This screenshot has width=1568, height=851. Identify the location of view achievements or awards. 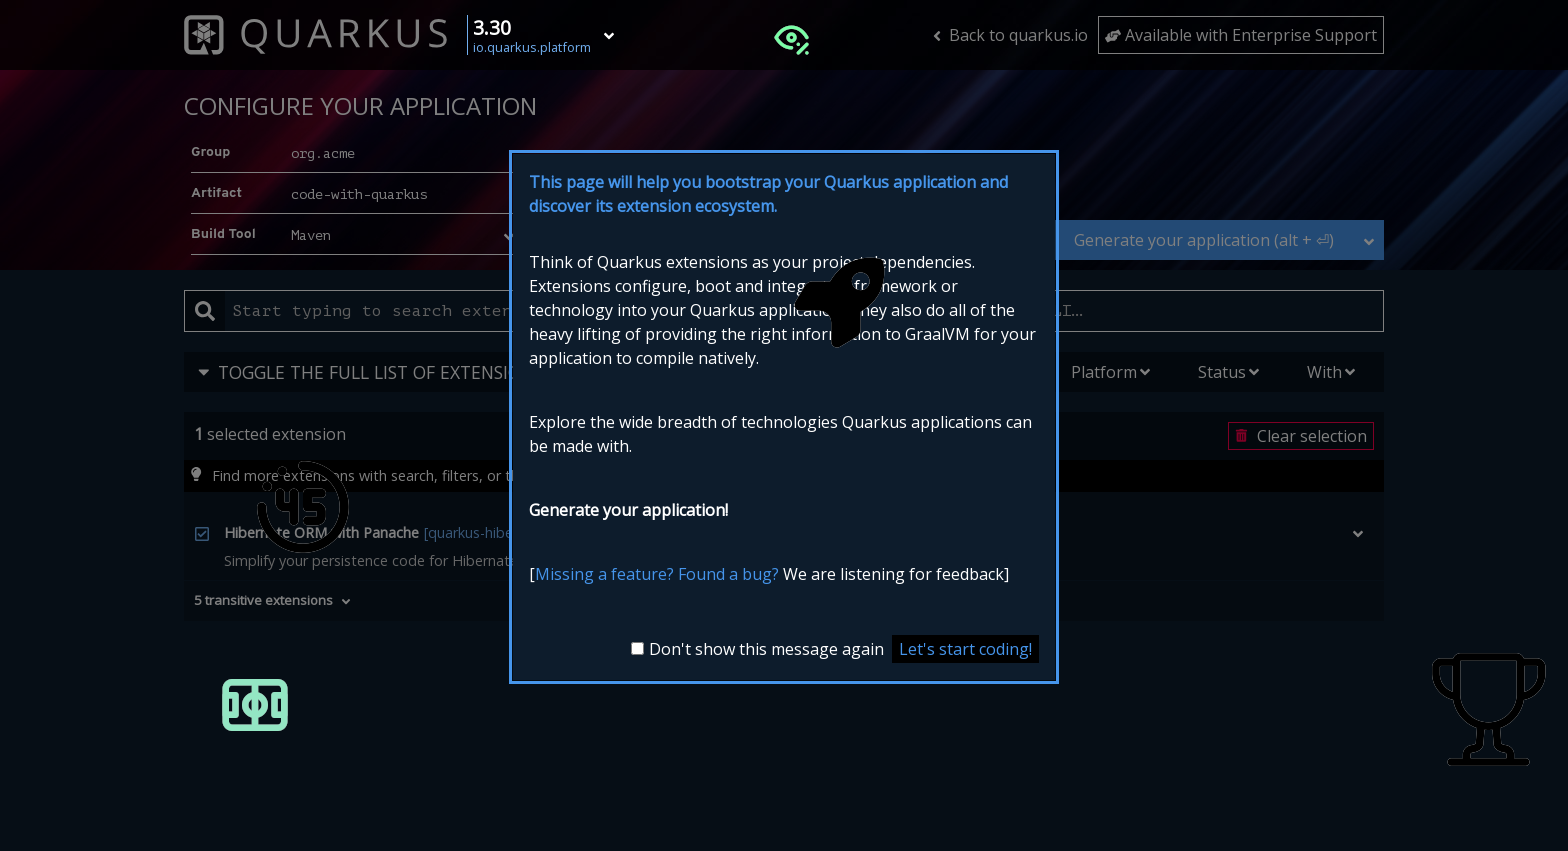
(1488, 709).